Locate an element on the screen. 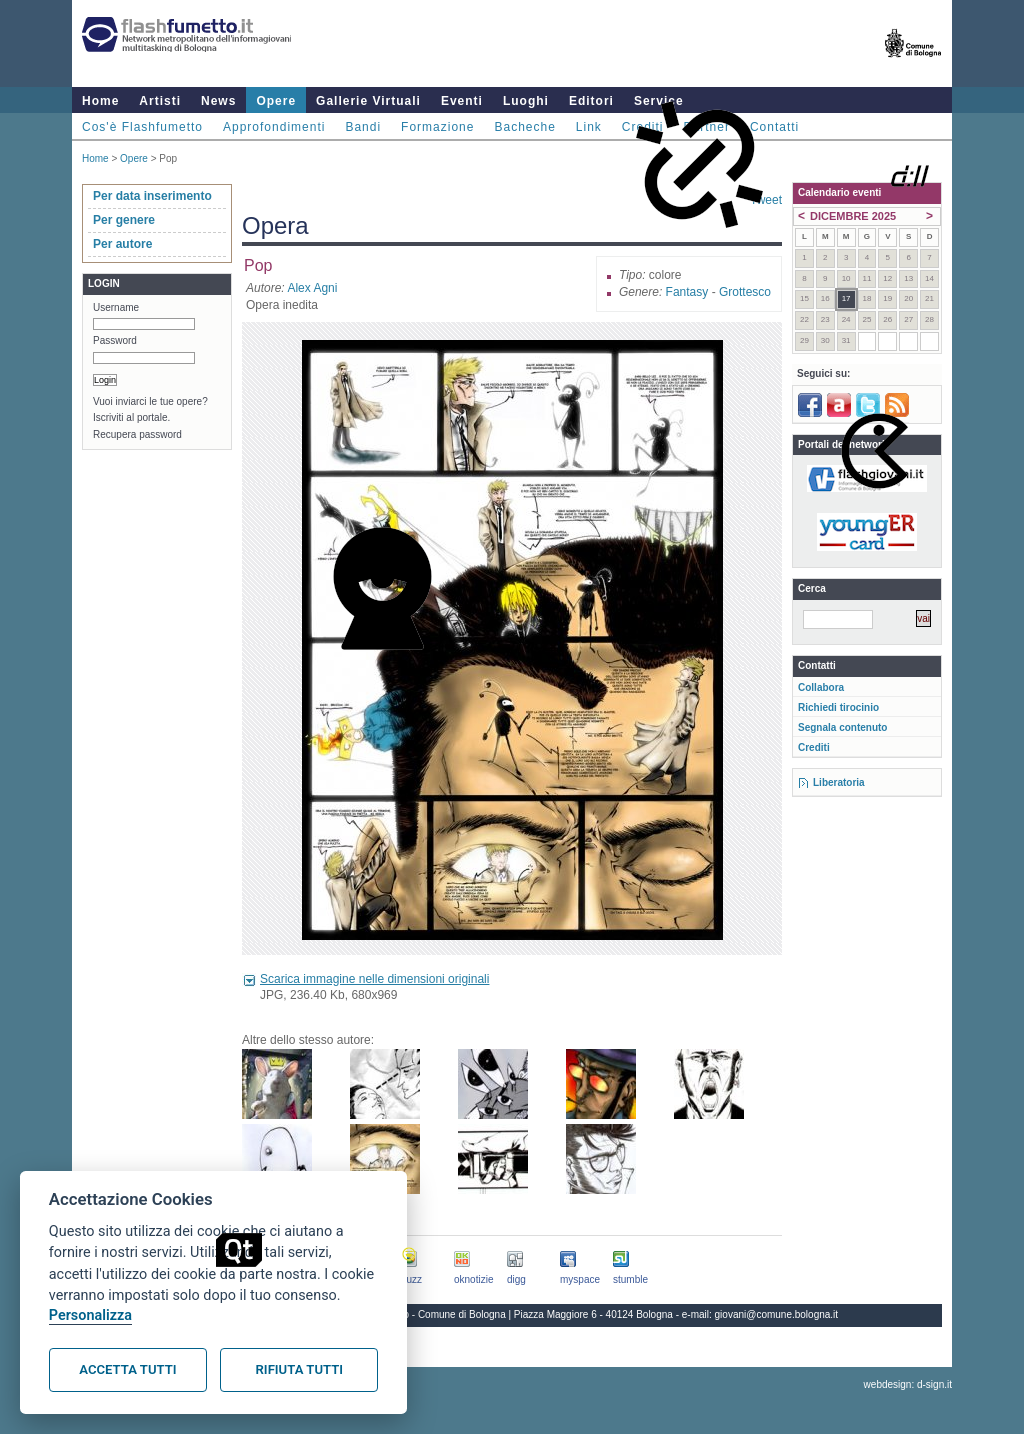 The width and height of the screenshot is (1024, 1434). view user profile is located at coordinates (382, 588).